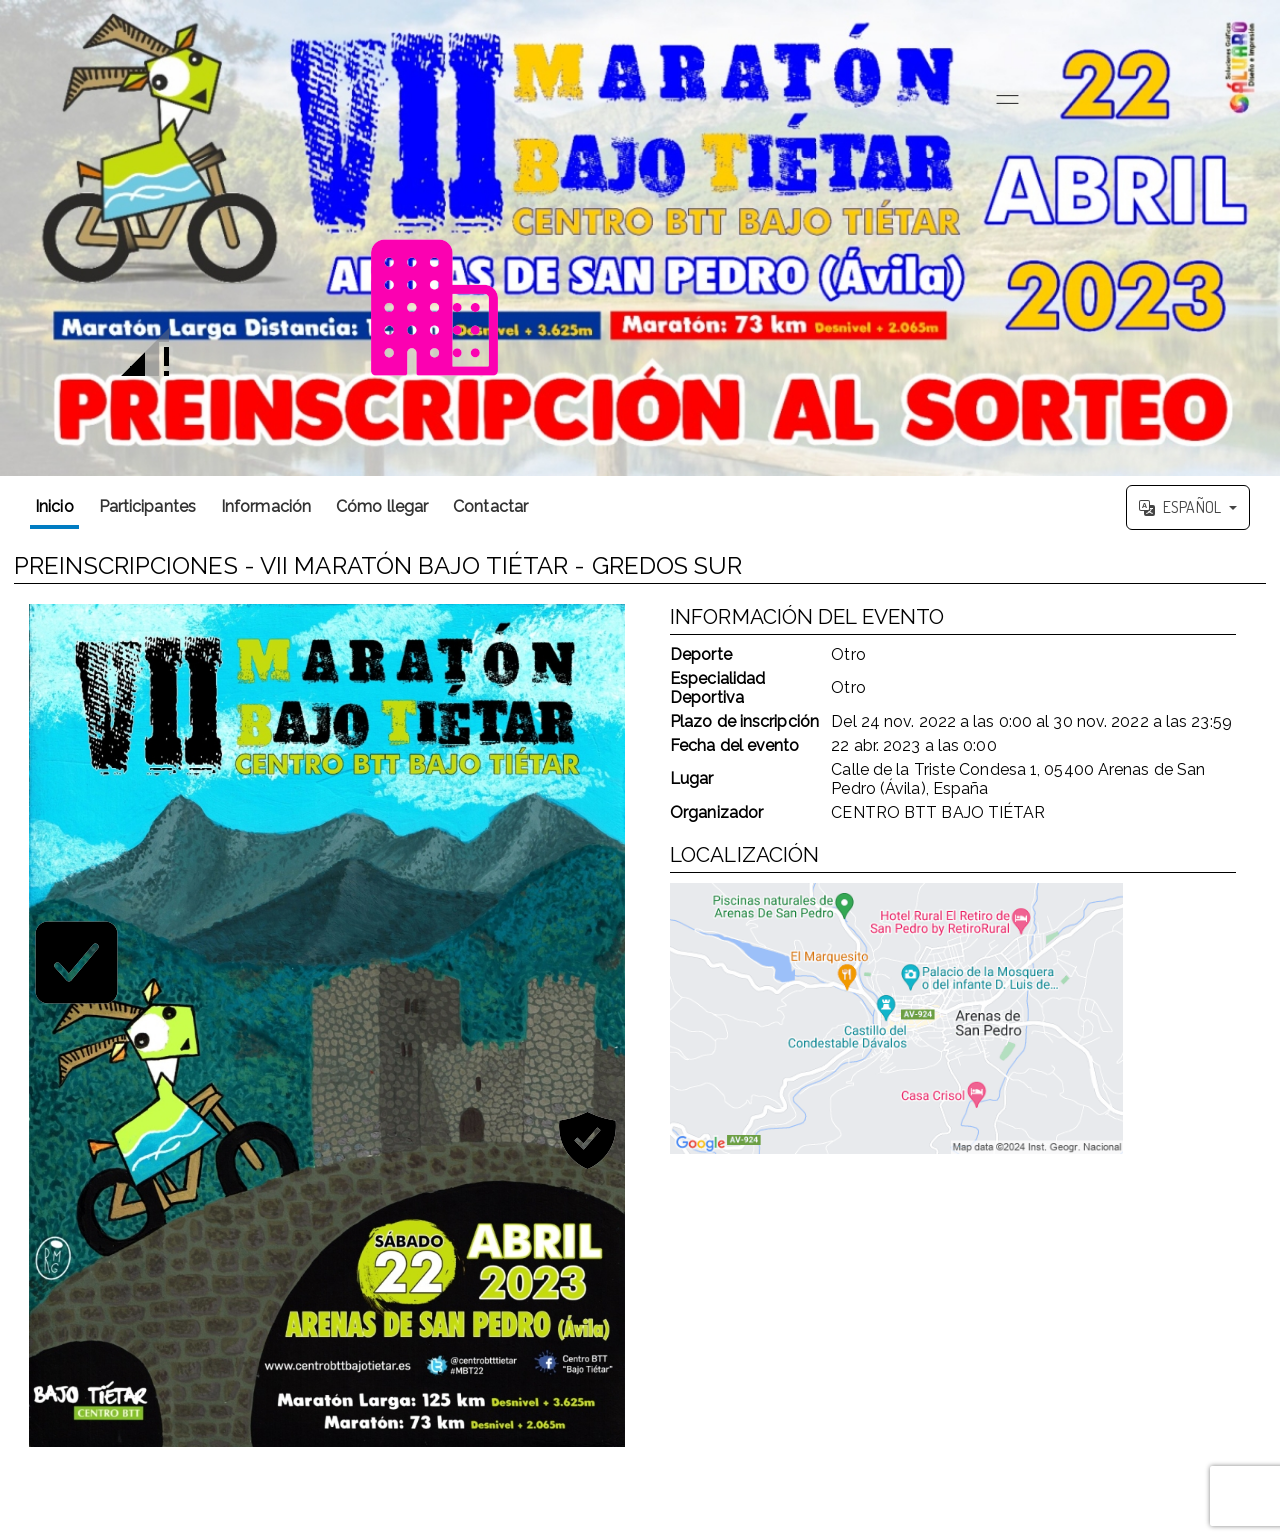 Image resolution: width=1280 pixels, height=1540 pixels. What do you see at coordinates (1007, 99) in the screenshot?
I see `indicates equality or comparison between values` at bounding box center [1007, 99].